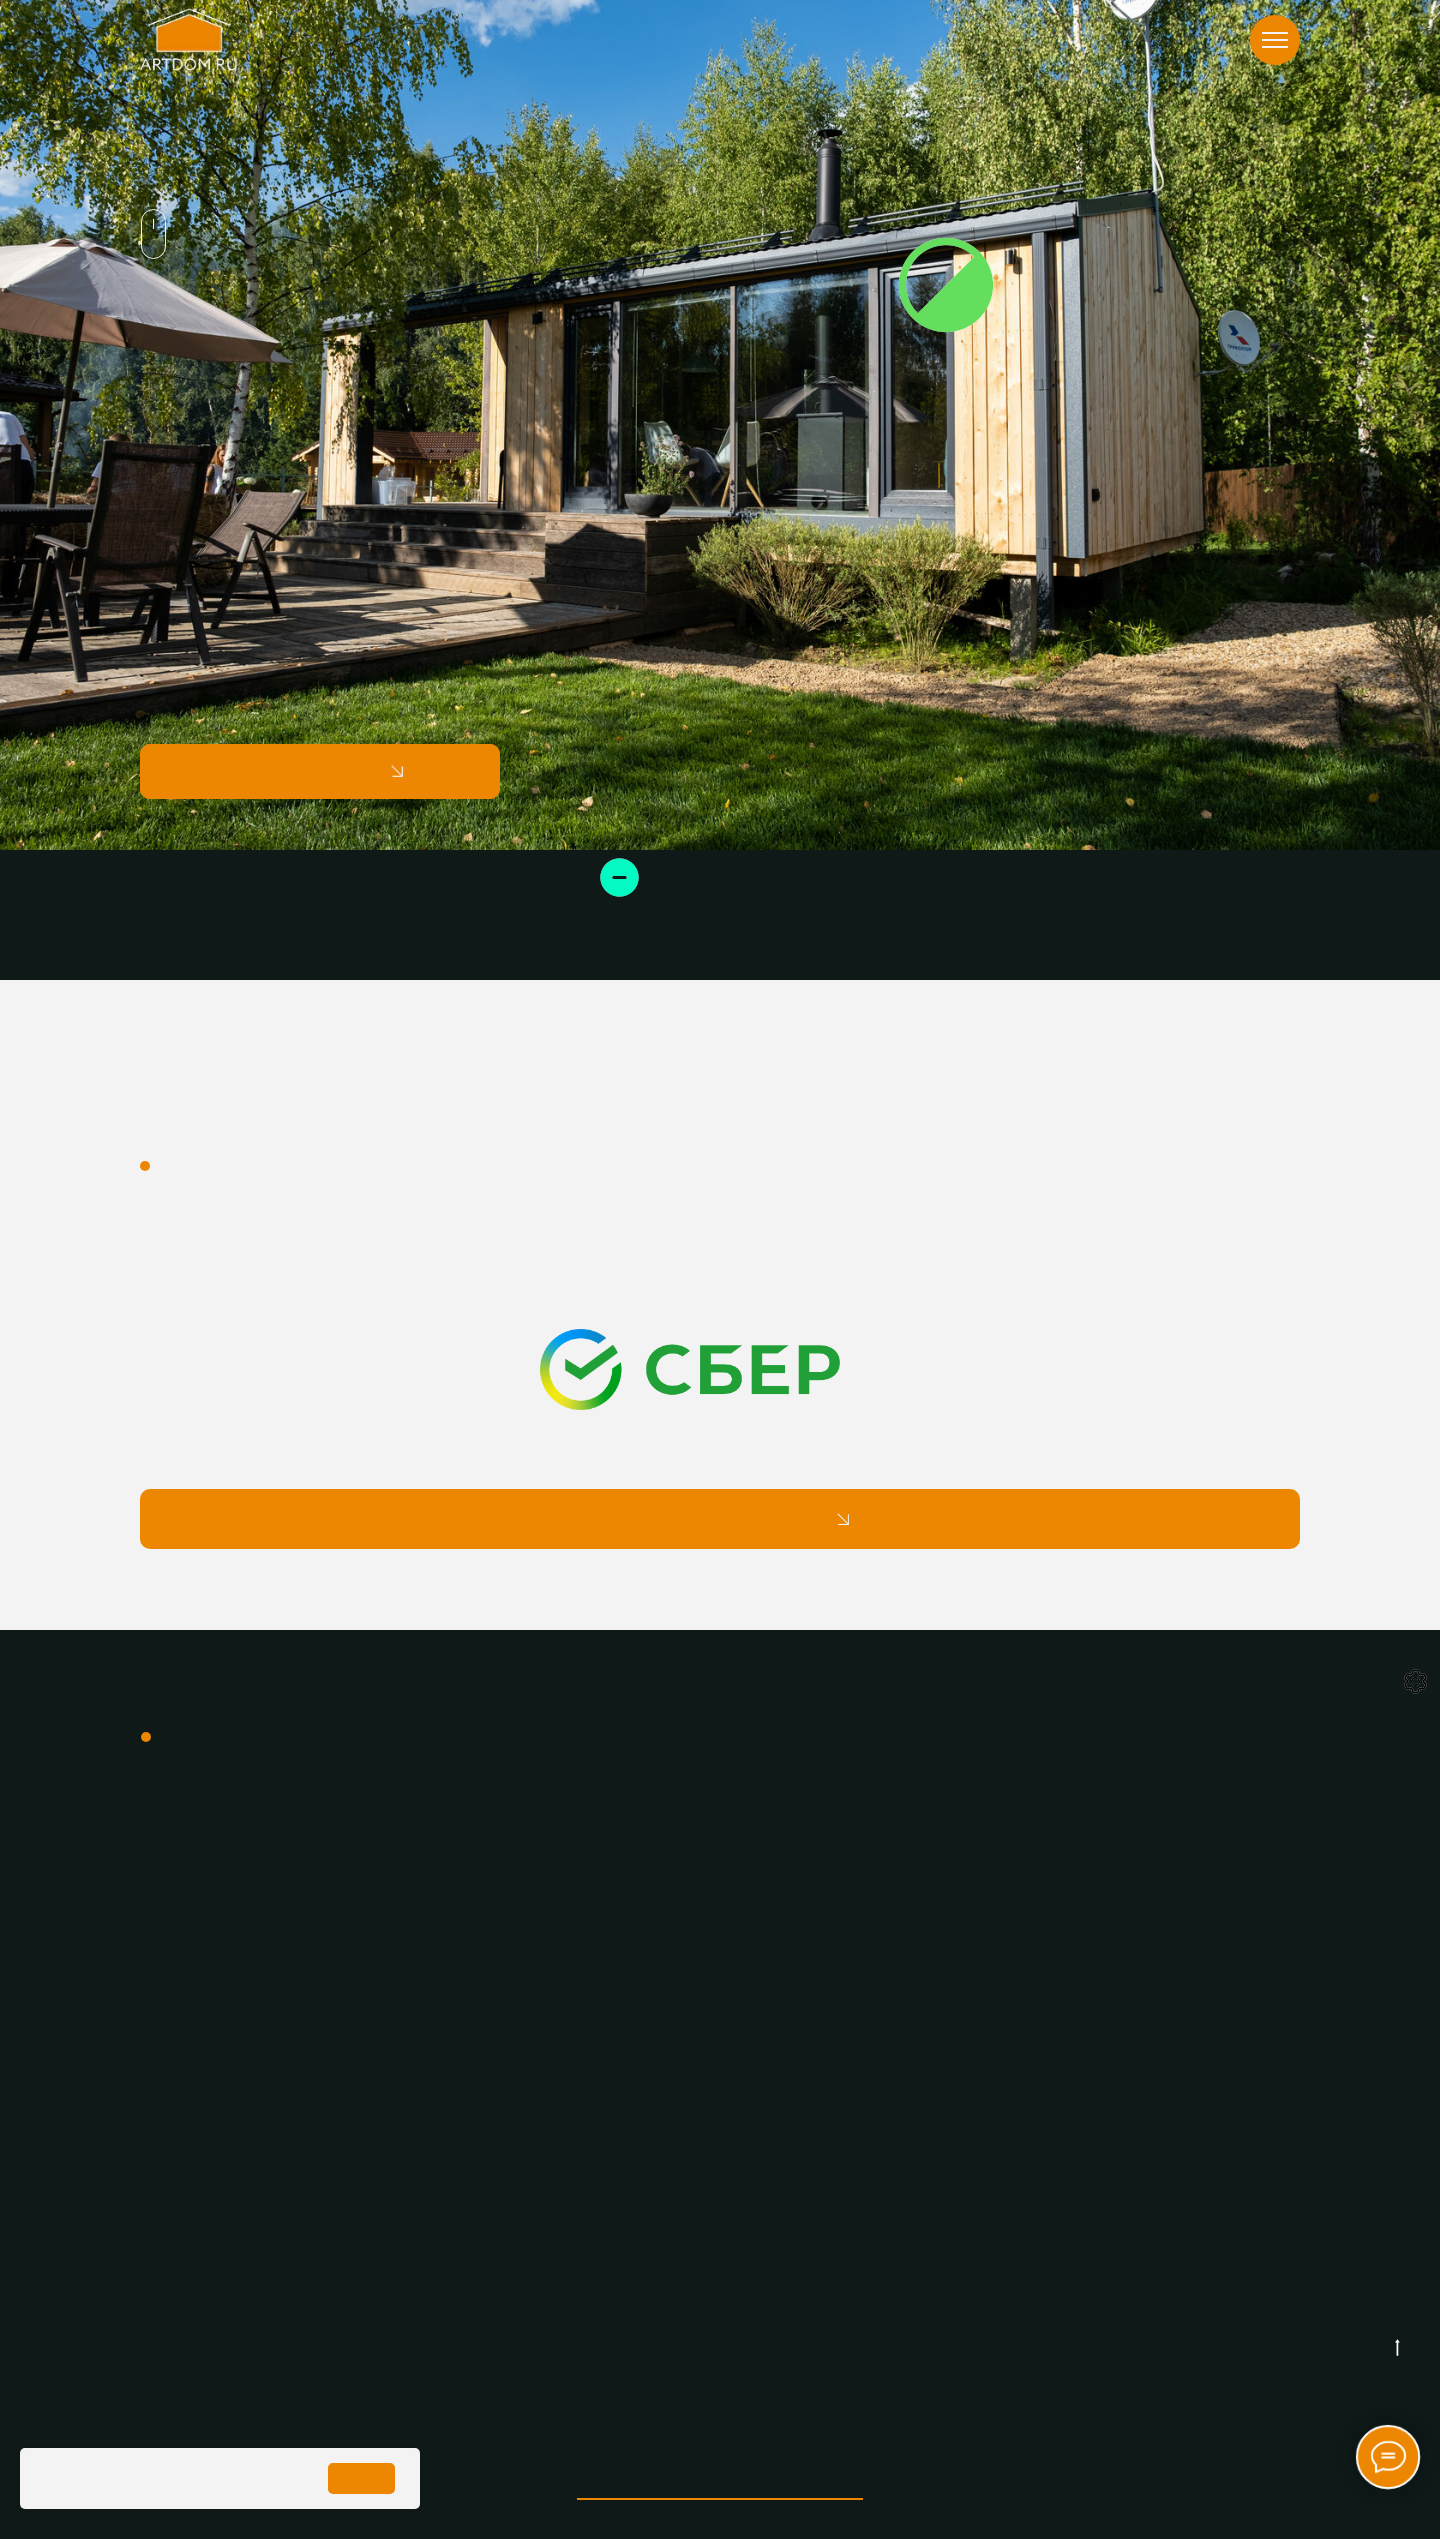 The width and height of the screenshot is (1440, 2539). What do you see at coordinates (619, 877) in the screenshot?
I see `remove an item from a list or collection` at bounding box center [619, 877].